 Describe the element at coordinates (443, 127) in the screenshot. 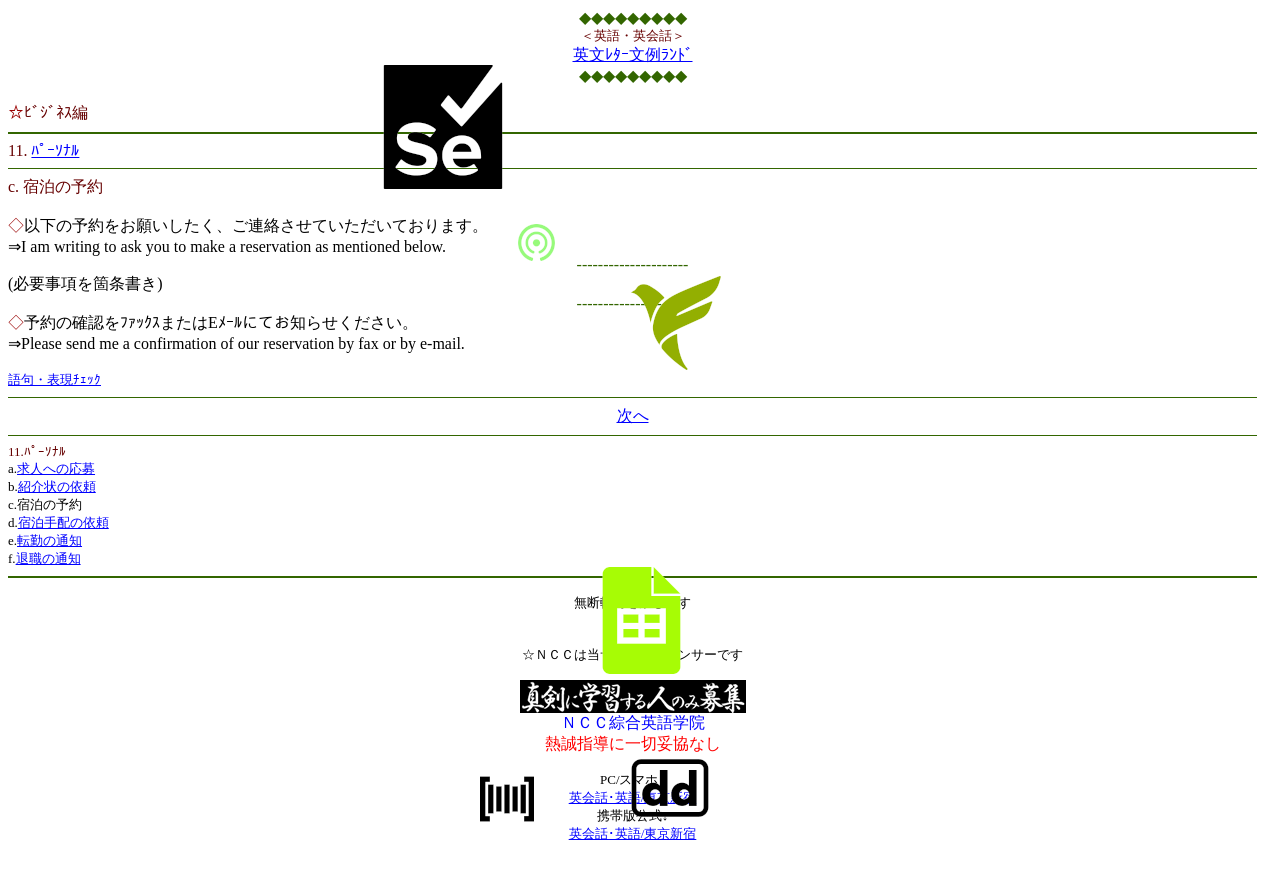

I see `selenium browser automation framework logo` at that location.